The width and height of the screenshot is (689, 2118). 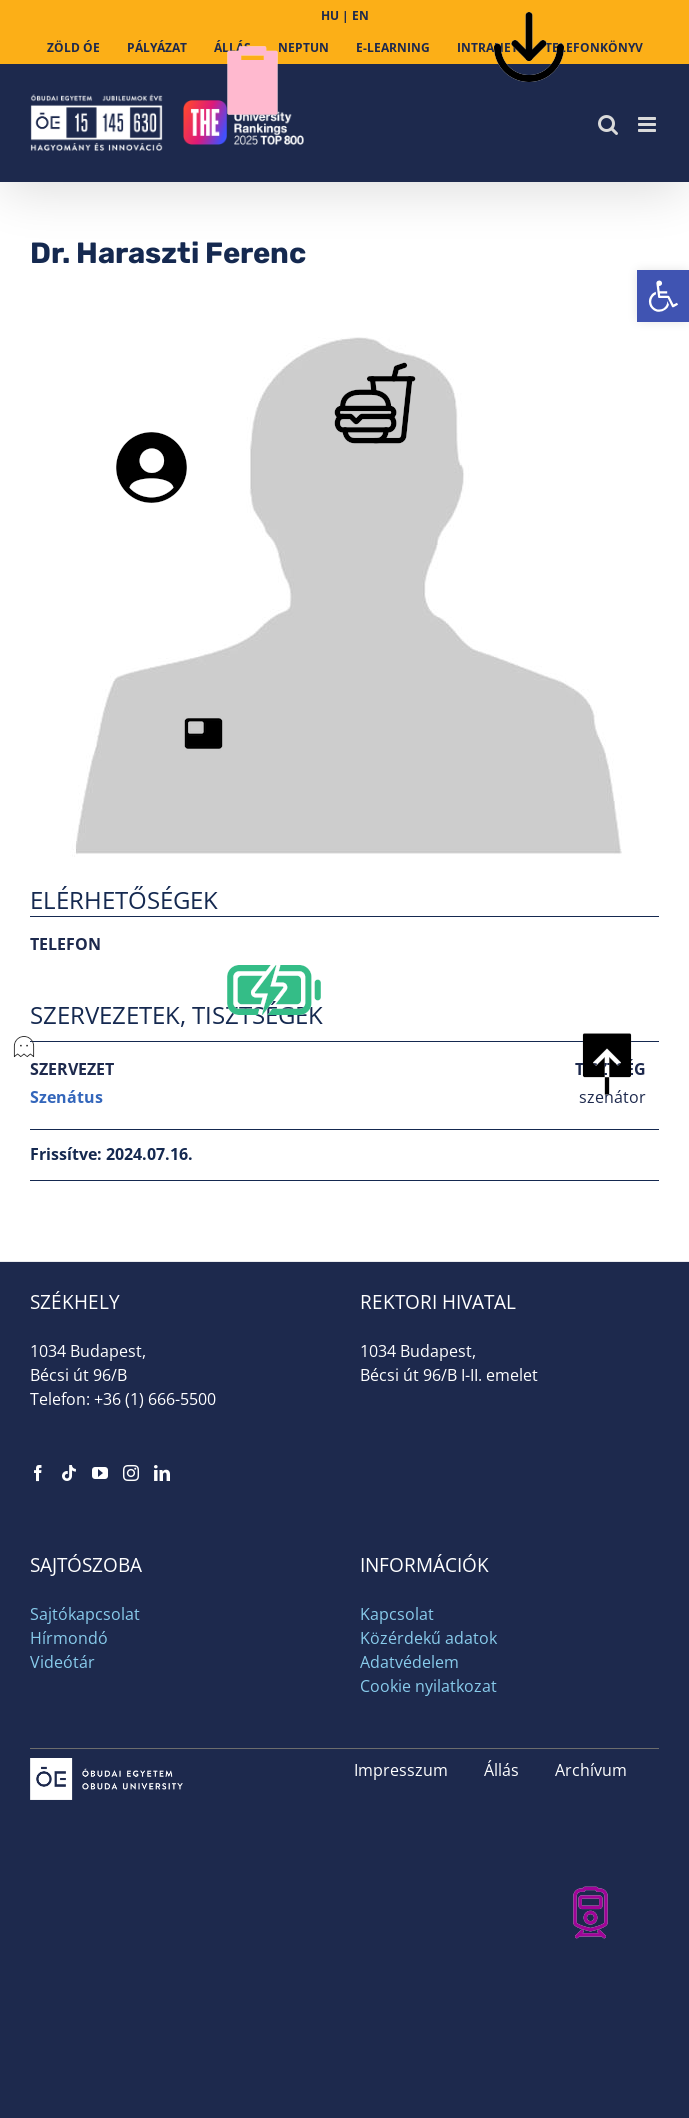 What do you see at coordinates (274, 990) in the screenshot?
I see `indicates device is currently charging` at bounding box center [274, 990].